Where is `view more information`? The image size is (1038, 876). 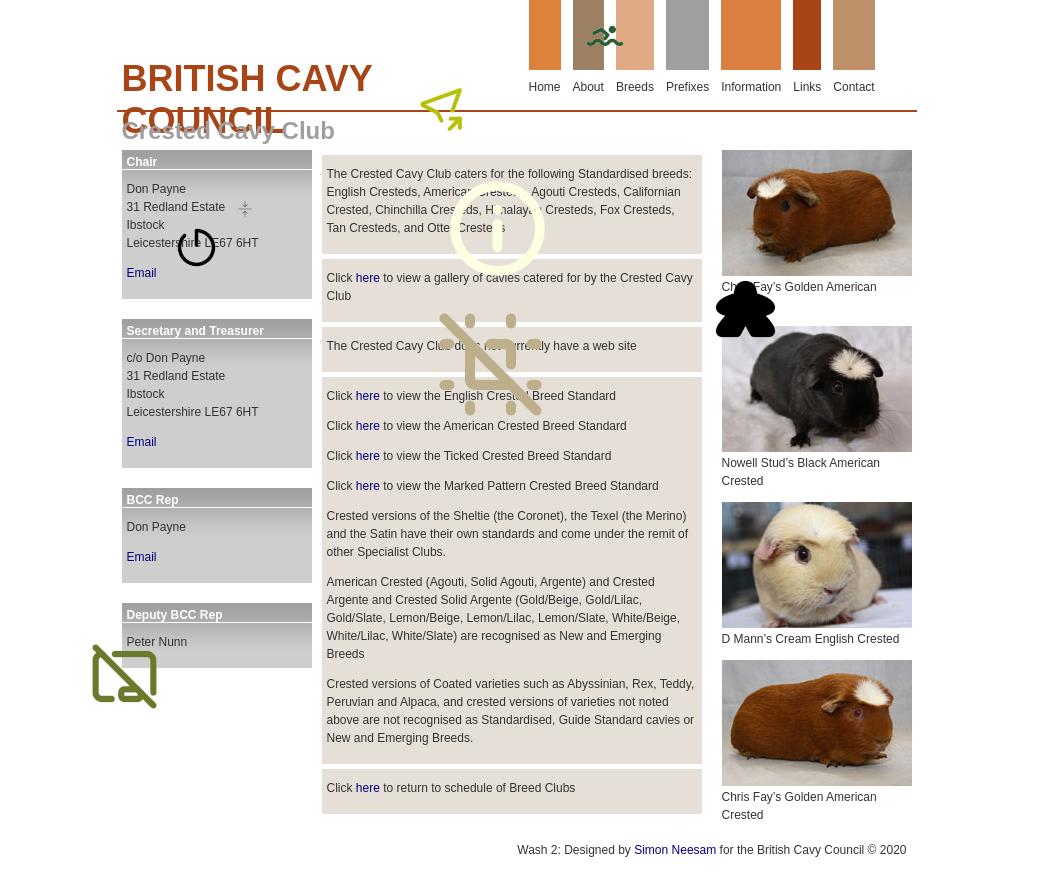 view more information is located at coordinates (497, 228).